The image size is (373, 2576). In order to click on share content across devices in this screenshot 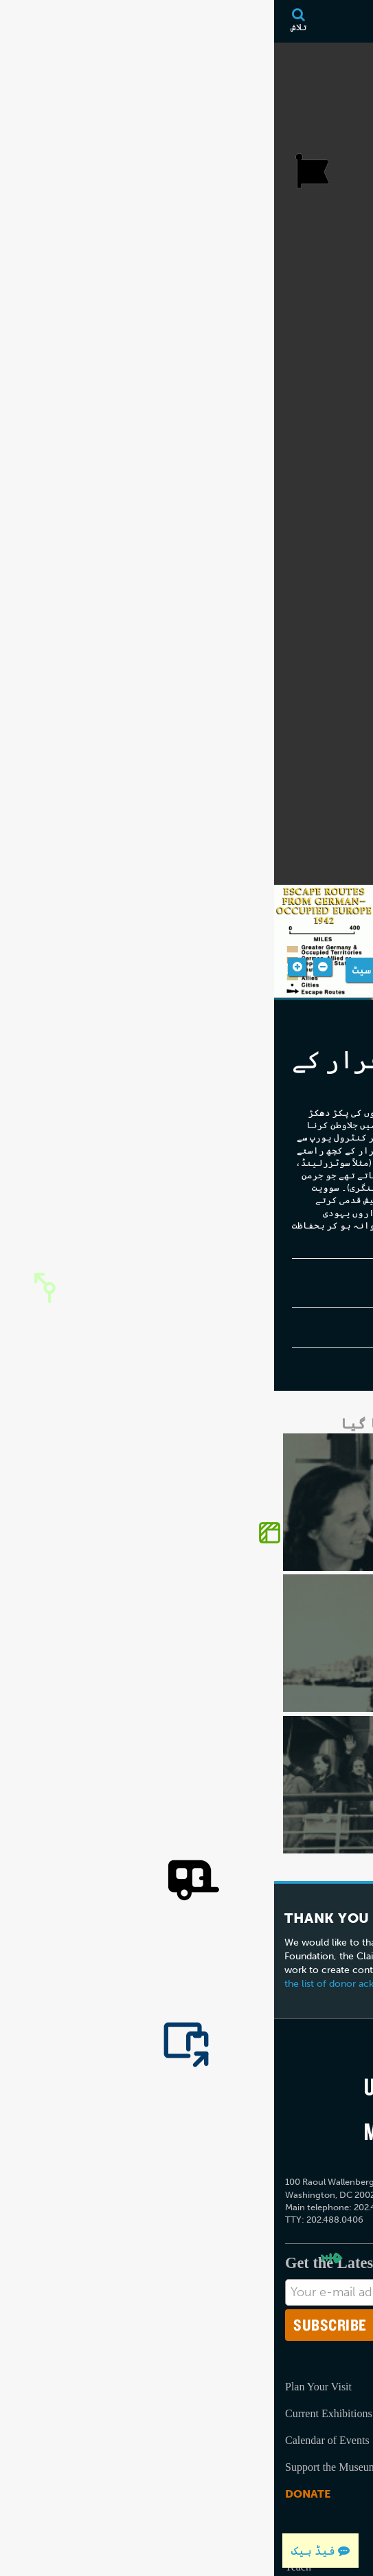, I will do `click(186, 2043)`.